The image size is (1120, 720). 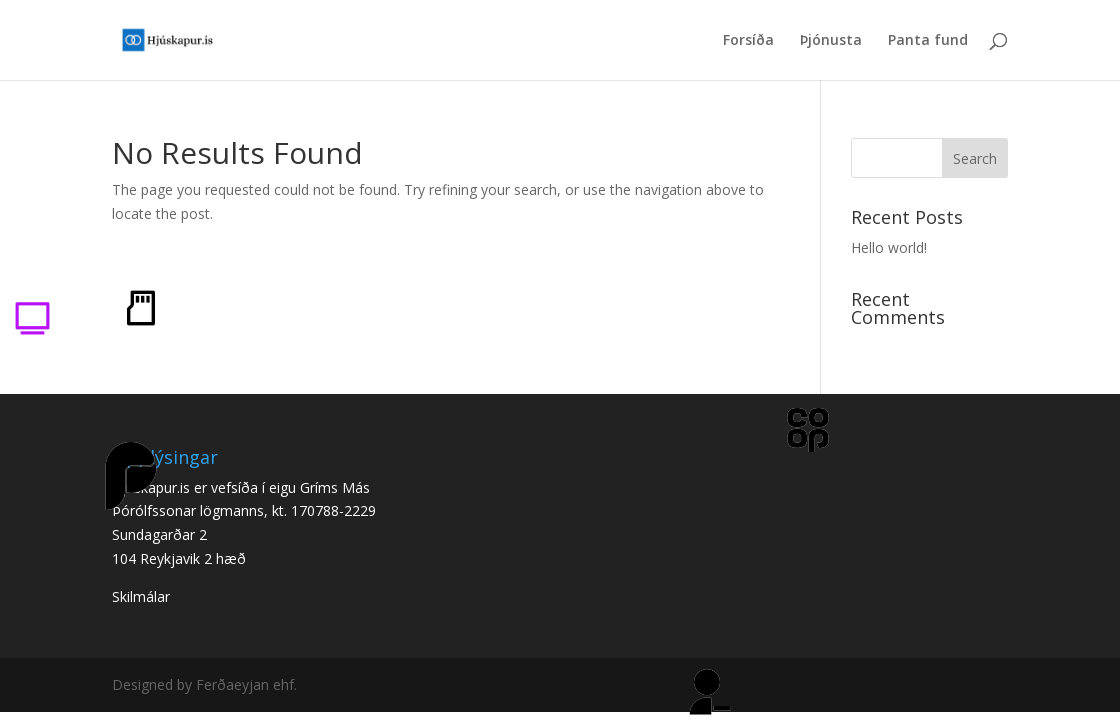 What do you see at coordinates (808, 430) in the screenshot?
I see `co-op brand logo` at bounding box center [808, 430].